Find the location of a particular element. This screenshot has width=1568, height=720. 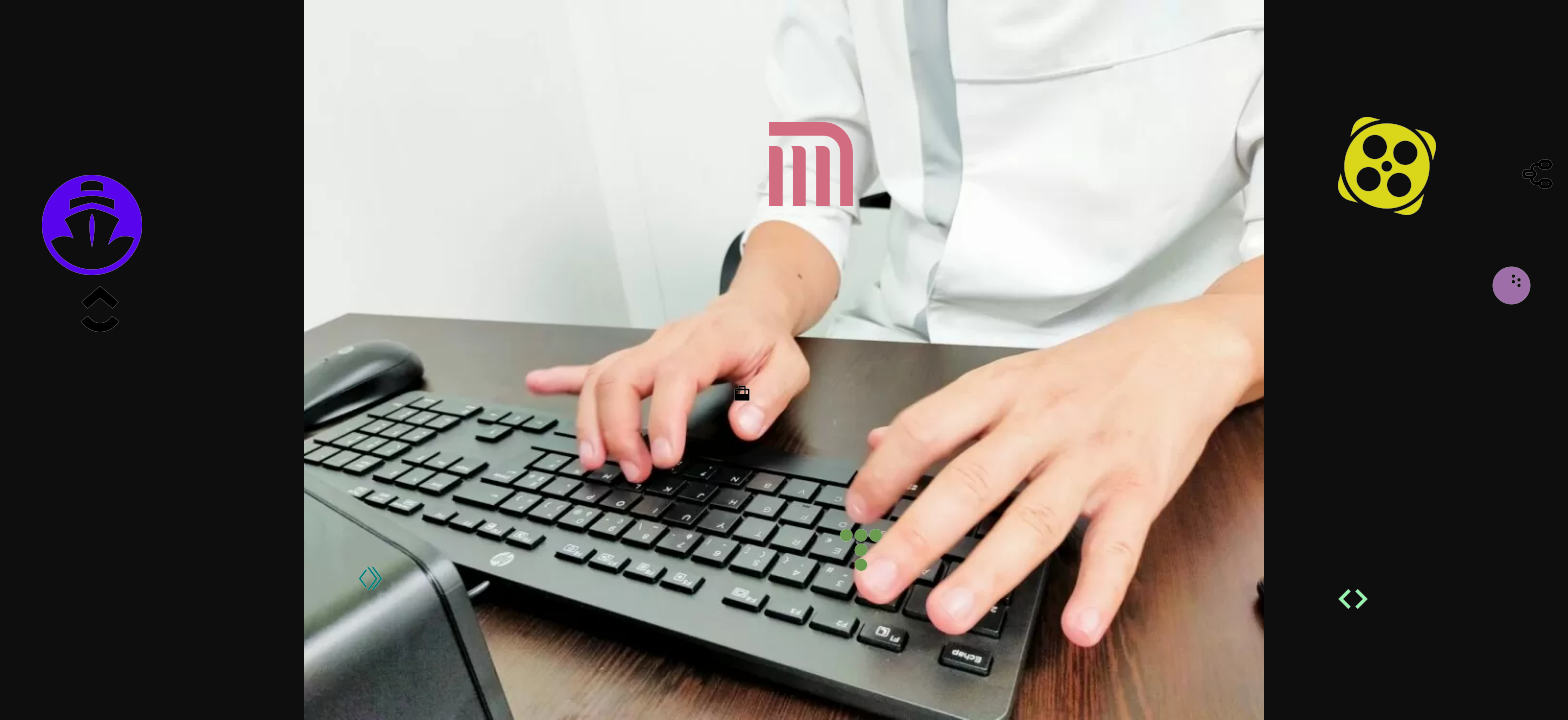

expand content horizontally is located at coordinates (1353, 599).